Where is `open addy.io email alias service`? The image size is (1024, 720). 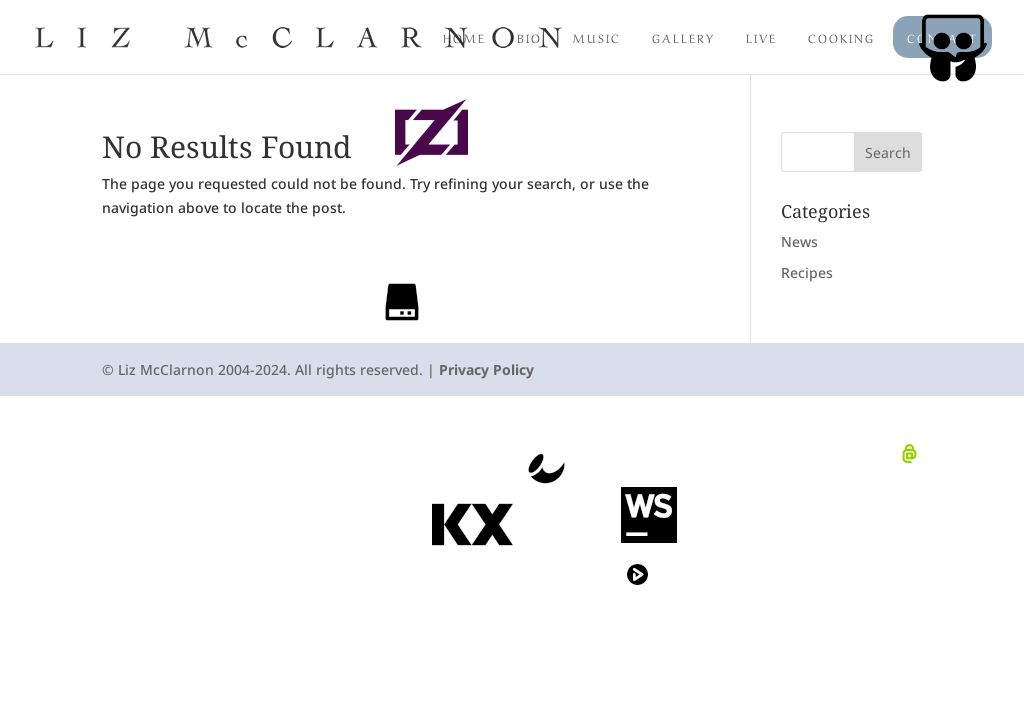 open addy.io email alias service is located at coordinates (909, 453).